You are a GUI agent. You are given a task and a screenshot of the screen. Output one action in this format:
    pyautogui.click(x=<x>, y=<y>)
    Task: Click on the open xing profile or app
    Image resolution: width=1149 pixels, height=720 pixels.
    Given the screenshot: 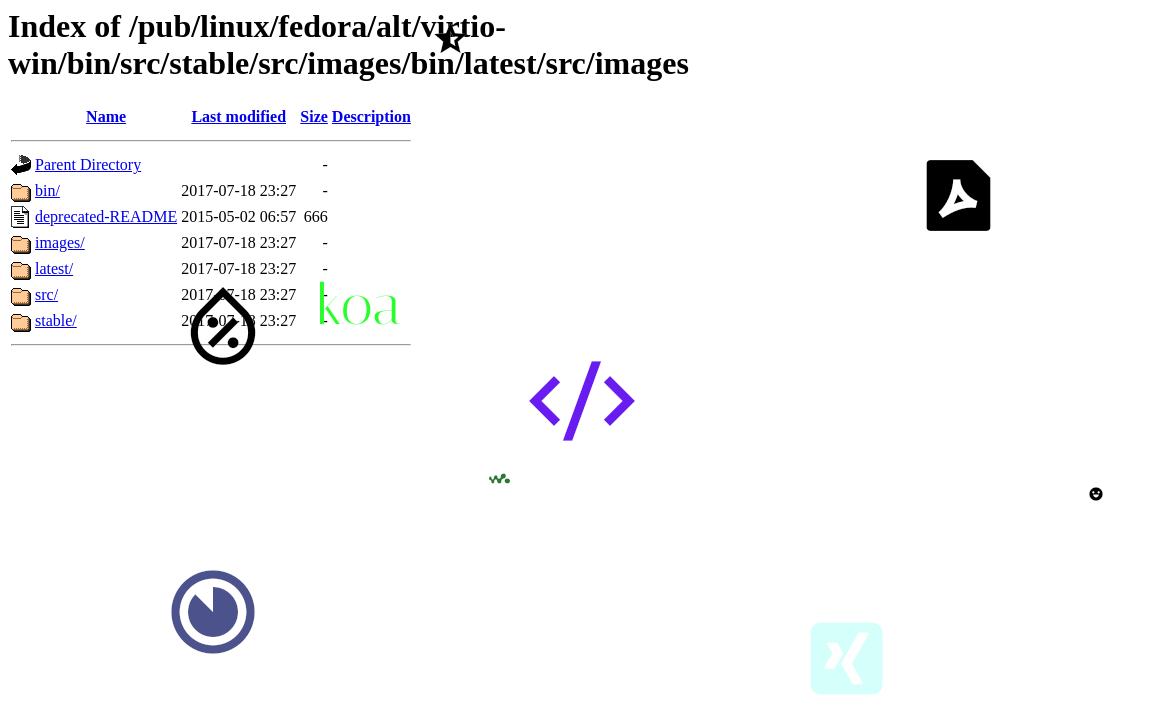 What is the action you would take?
    pyautogui.click(x=846, y=658)
    